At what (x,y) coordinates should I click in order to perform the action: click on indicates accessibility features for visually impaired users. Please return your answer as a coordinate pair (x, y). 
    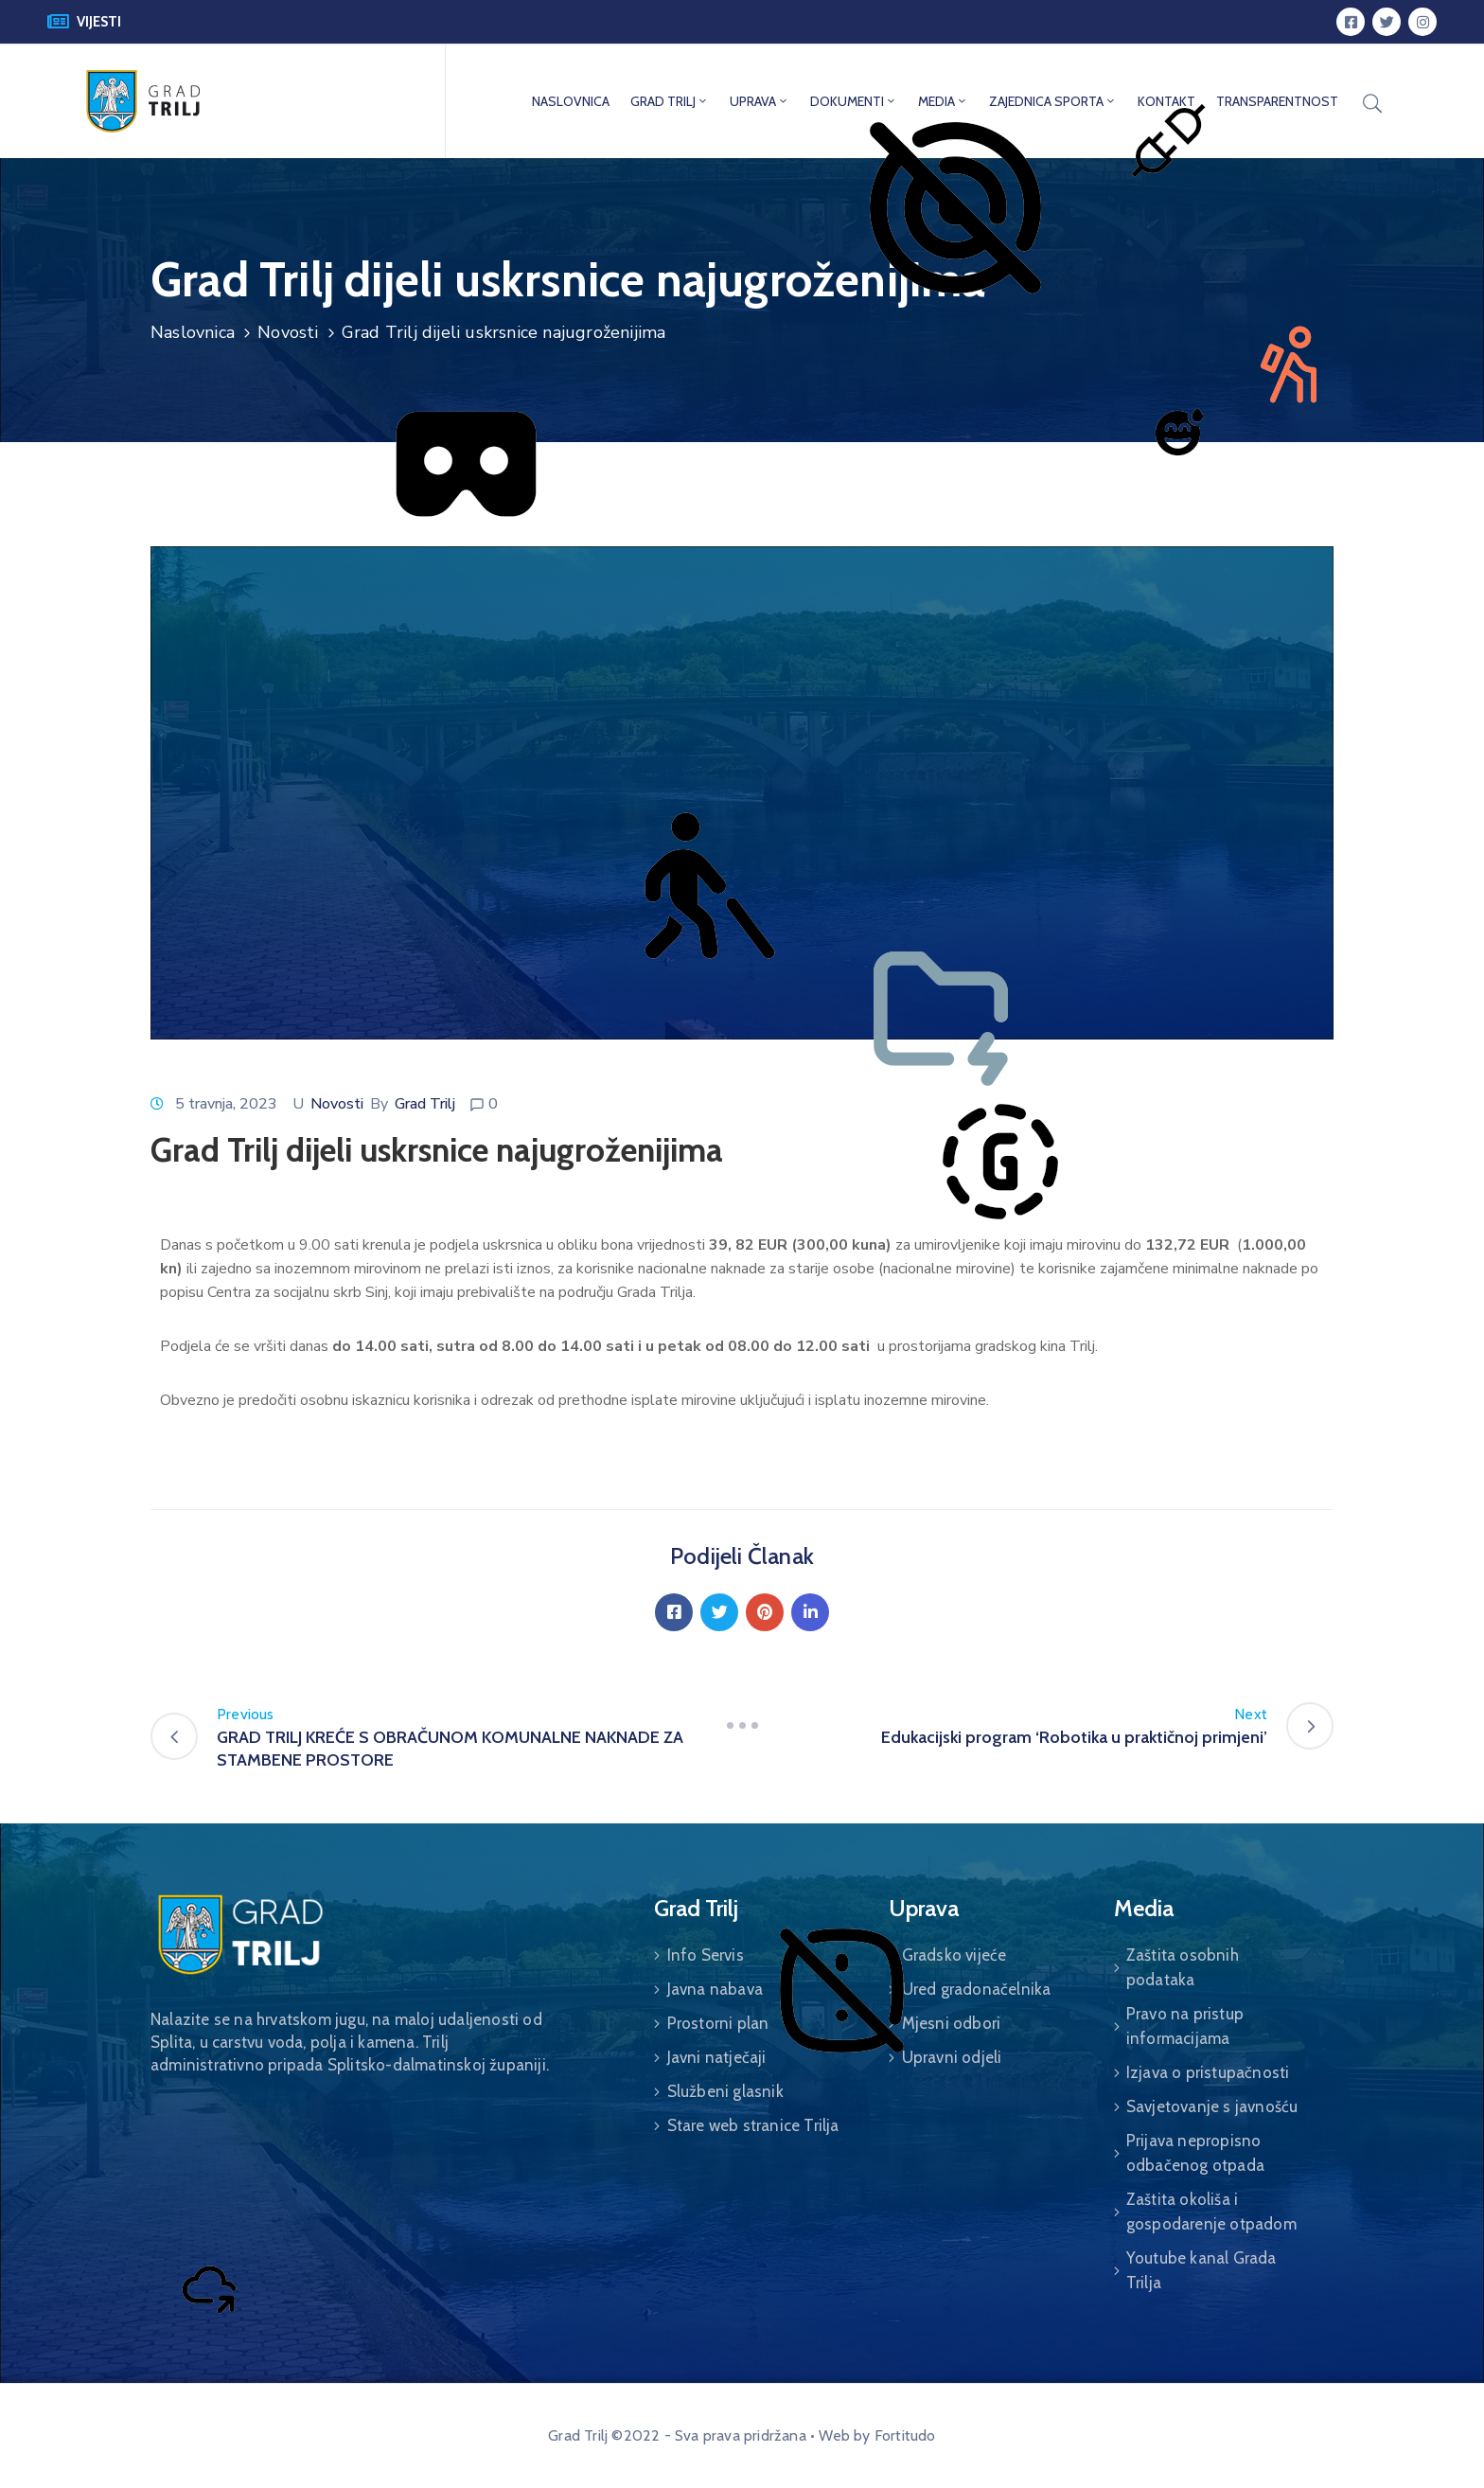
    Looking at the image, I should click on (701, 885).